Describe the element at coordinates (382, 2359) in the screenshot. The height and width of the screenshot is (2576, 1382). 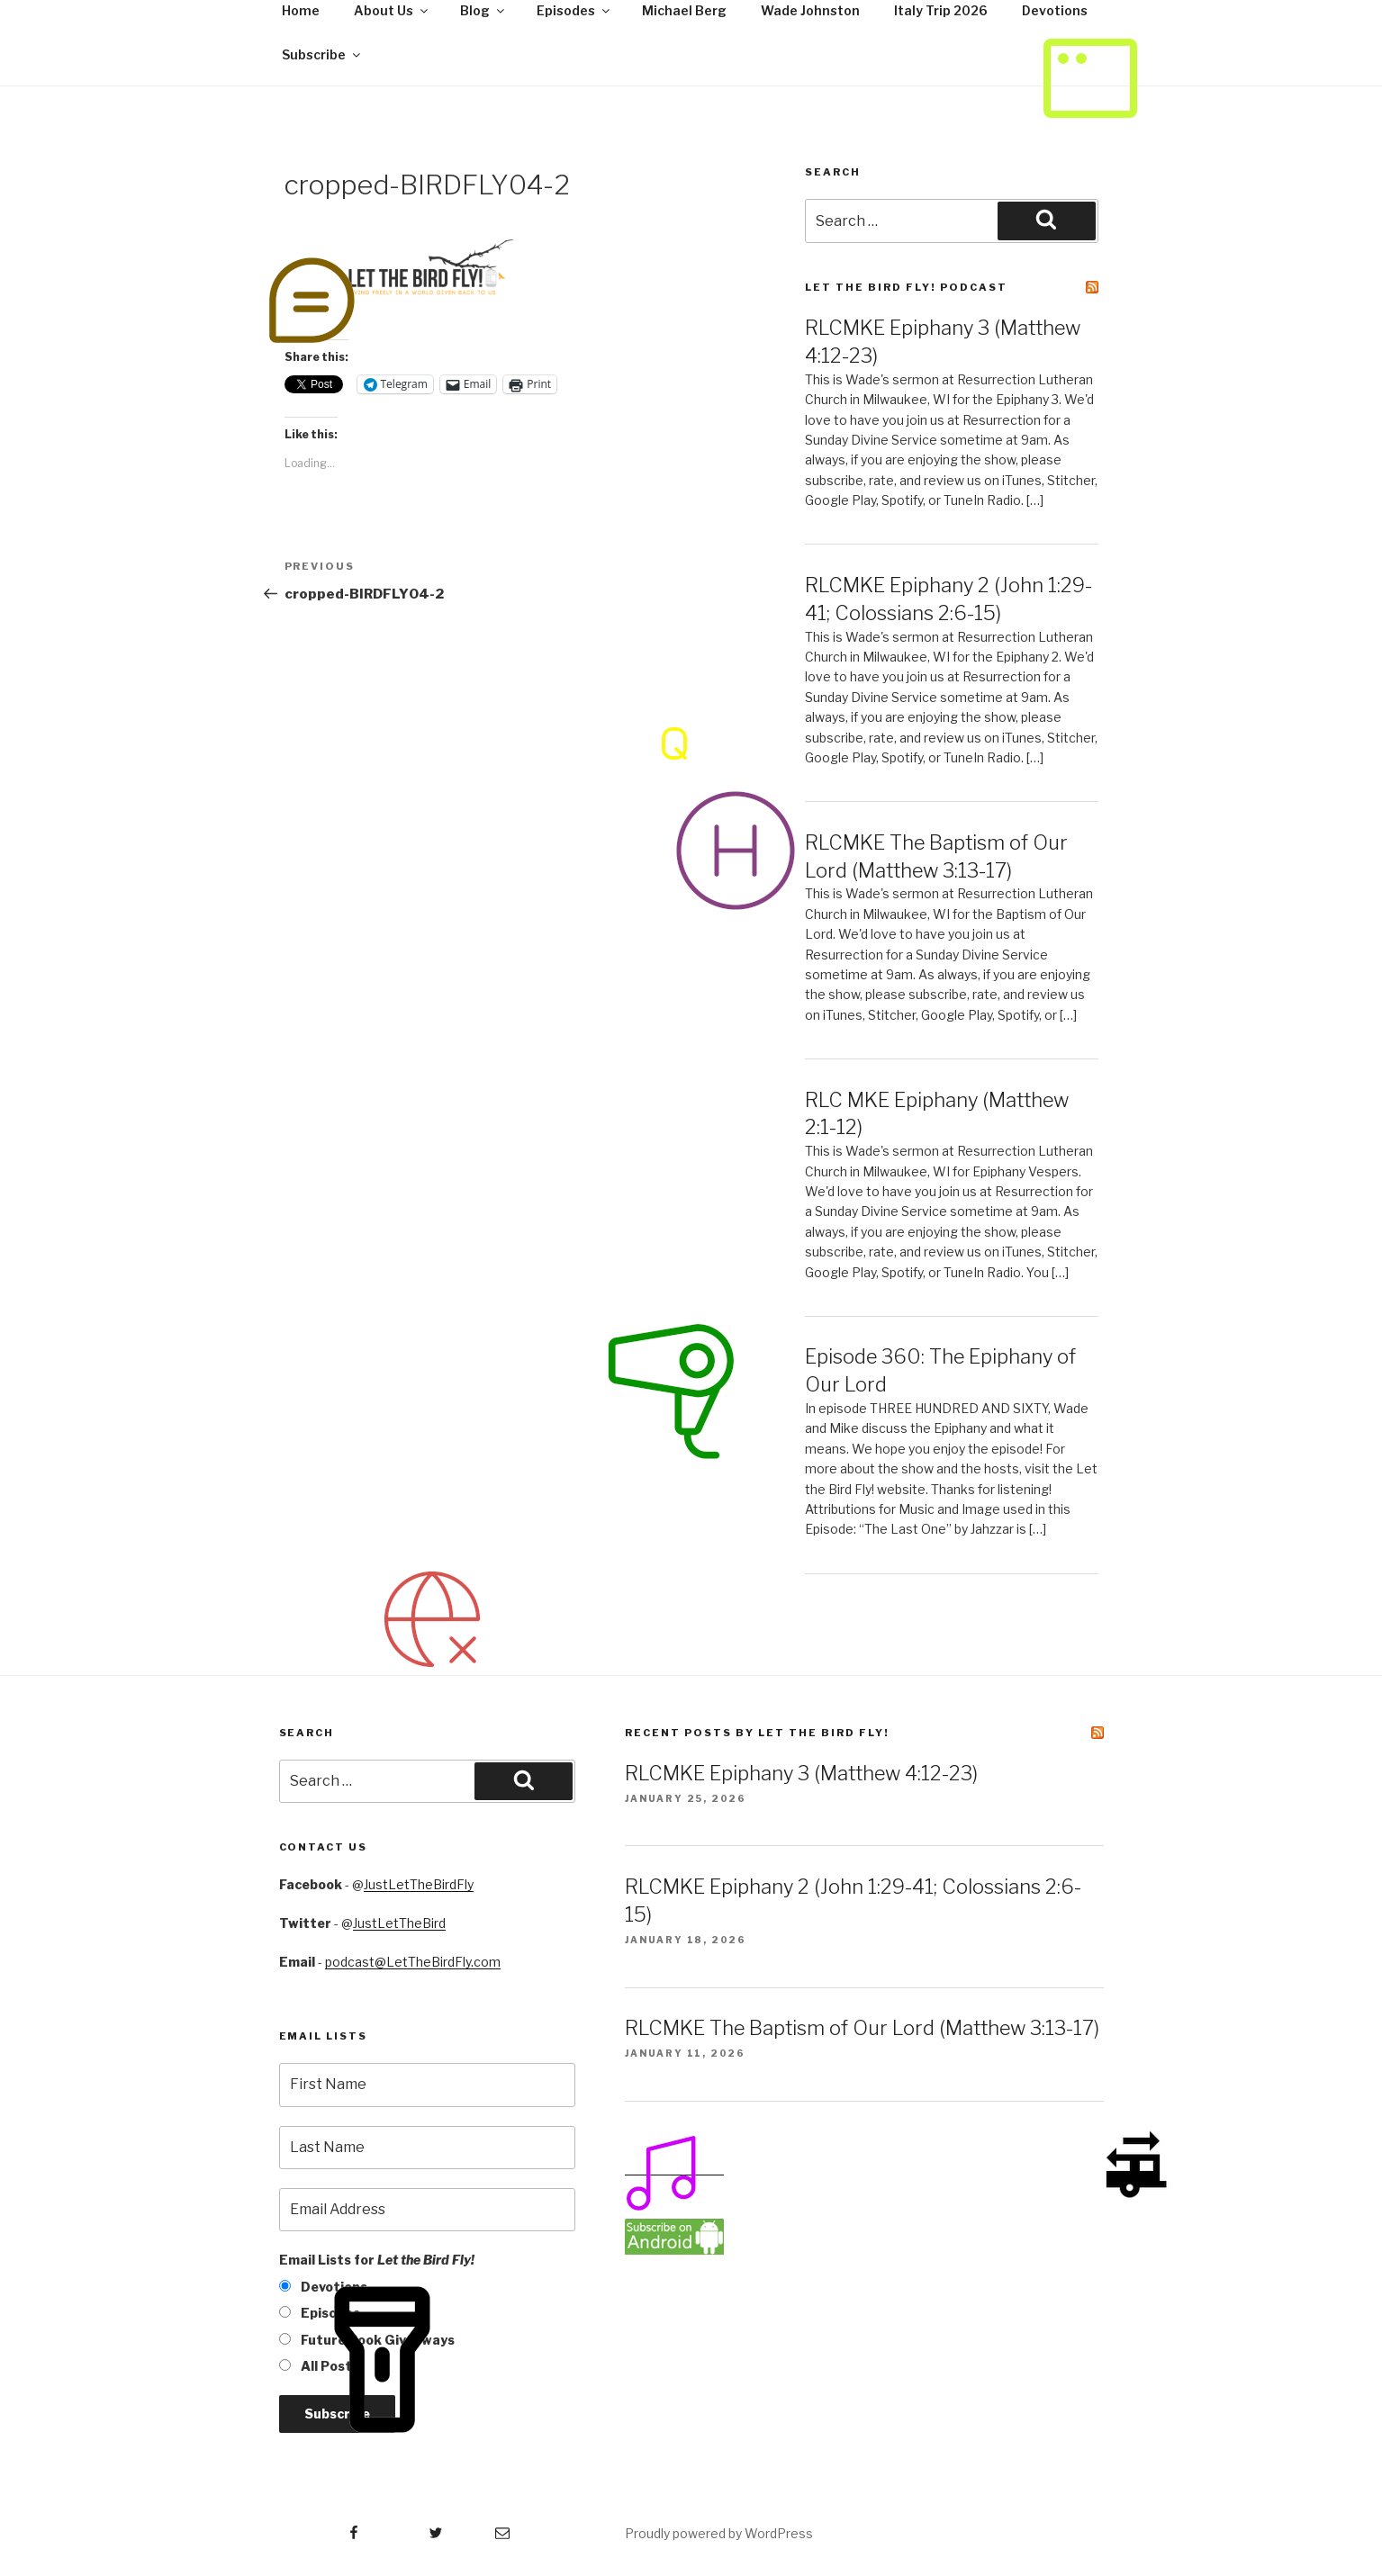
I see `toggle flashlight on or off` at that location.